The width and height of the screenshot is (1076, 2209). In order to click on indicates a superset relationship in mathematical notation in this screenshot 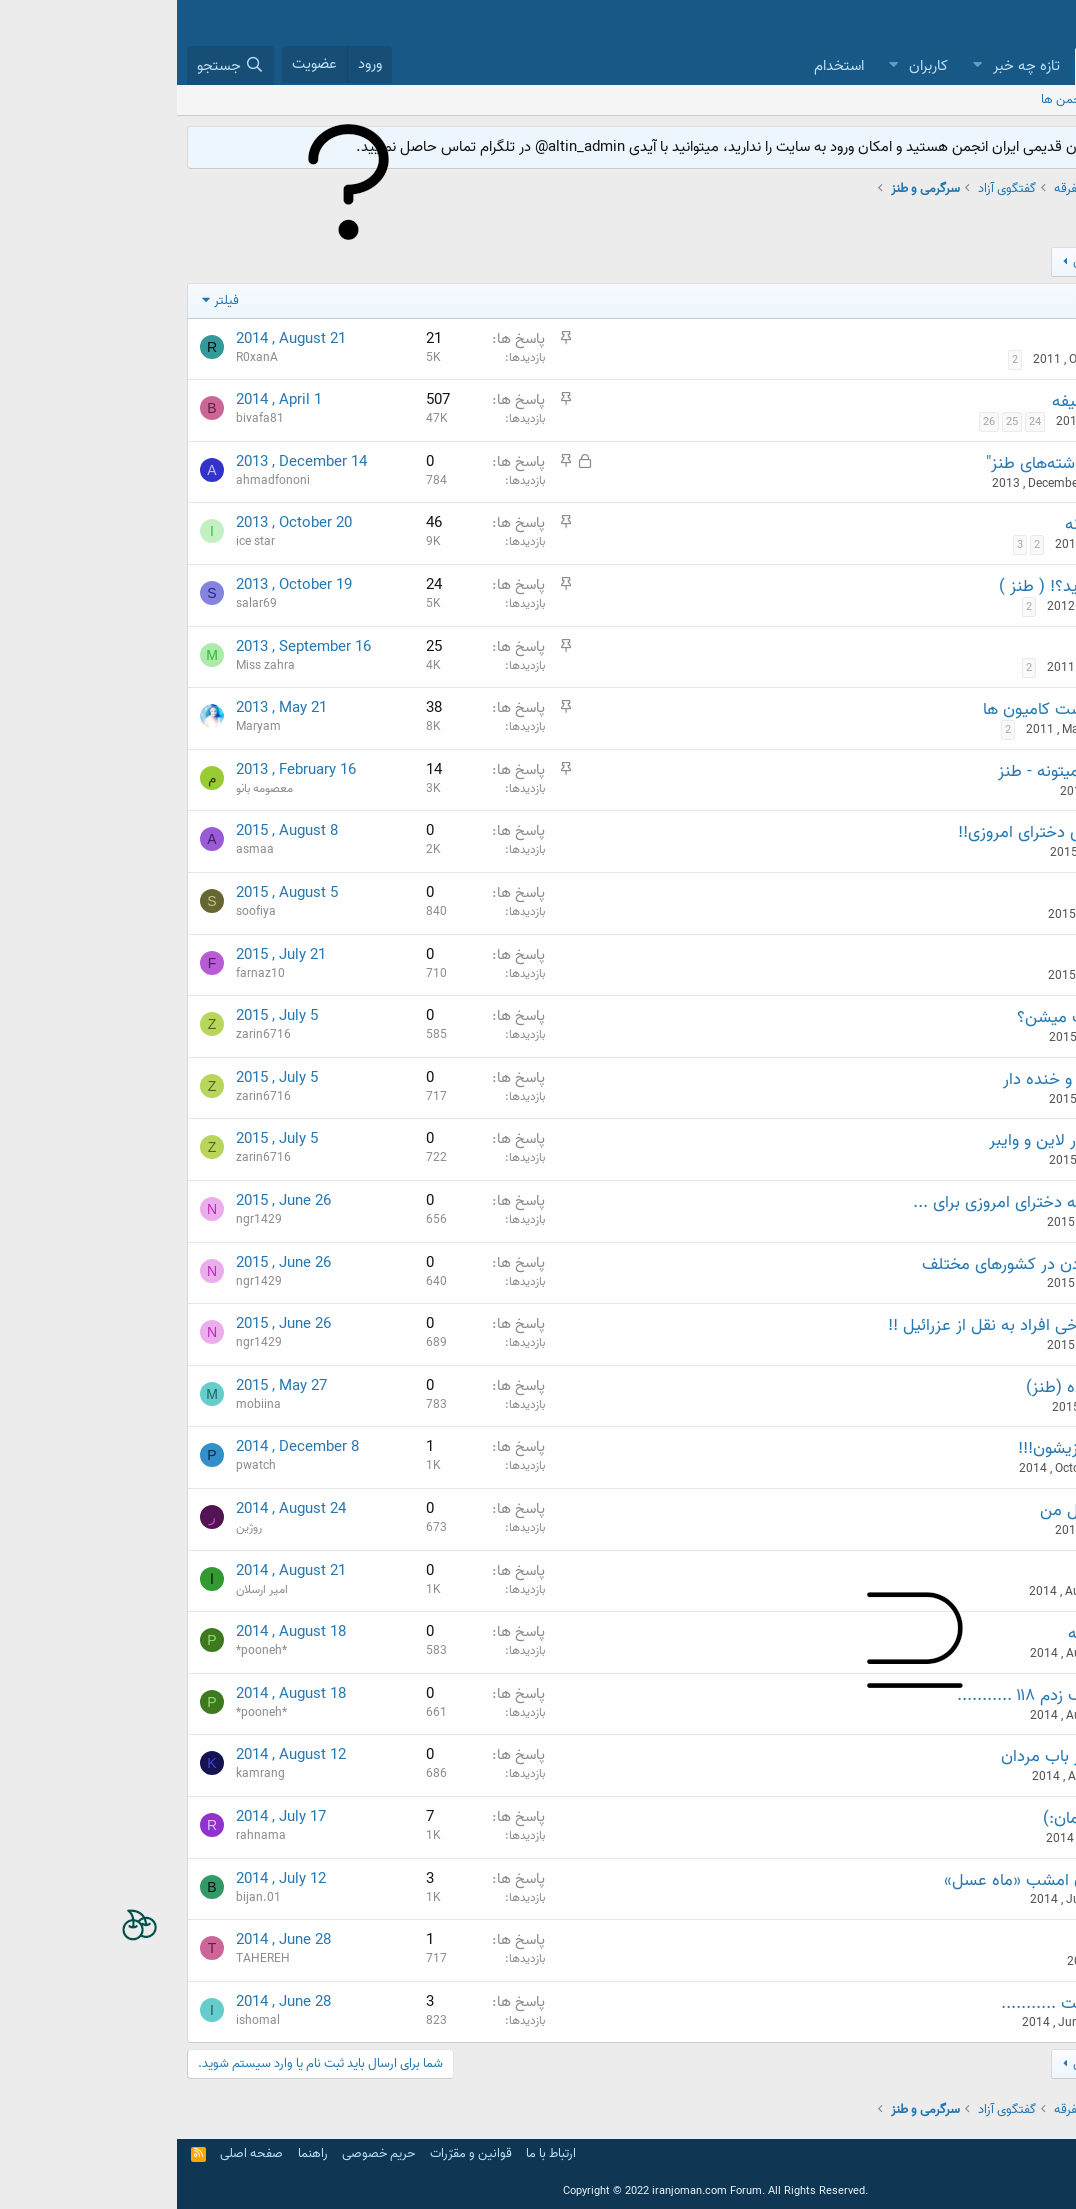, I will do `click(912, 1642)`.